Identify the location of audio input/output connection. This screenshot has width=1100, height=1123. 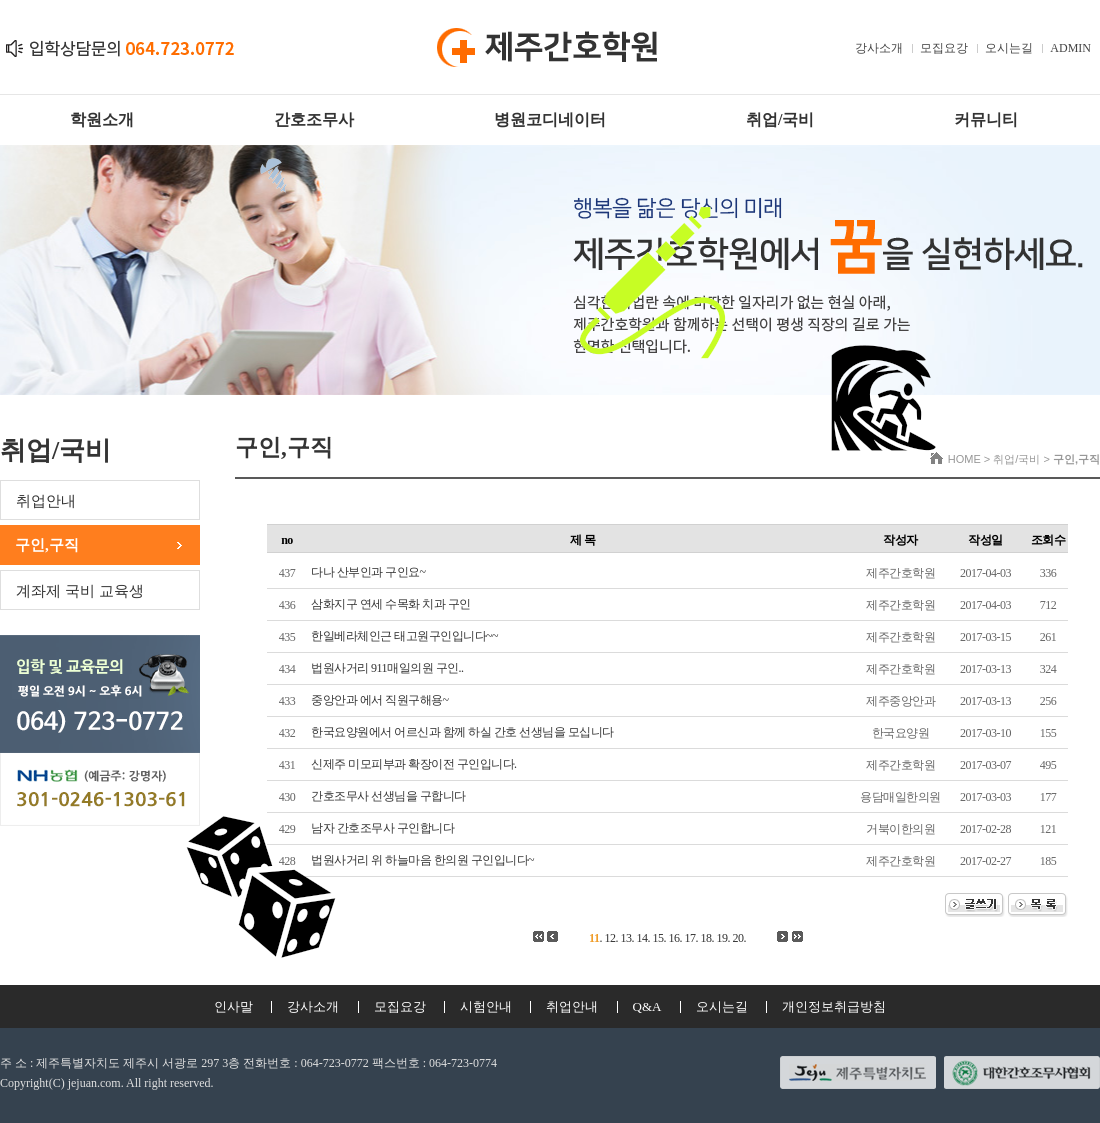
(652, 281).